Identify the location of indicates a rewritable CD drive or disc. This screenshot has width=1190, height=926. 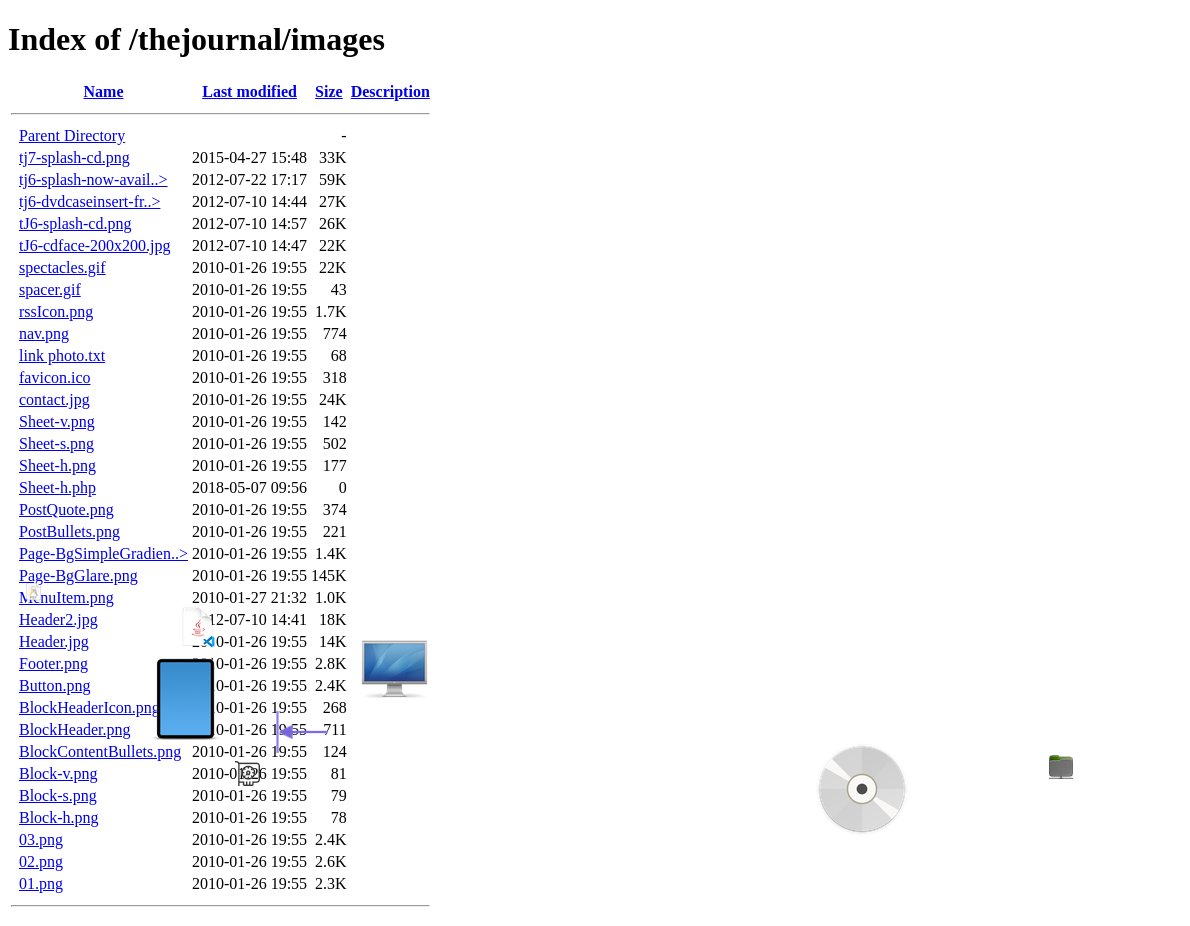
(862, 789).